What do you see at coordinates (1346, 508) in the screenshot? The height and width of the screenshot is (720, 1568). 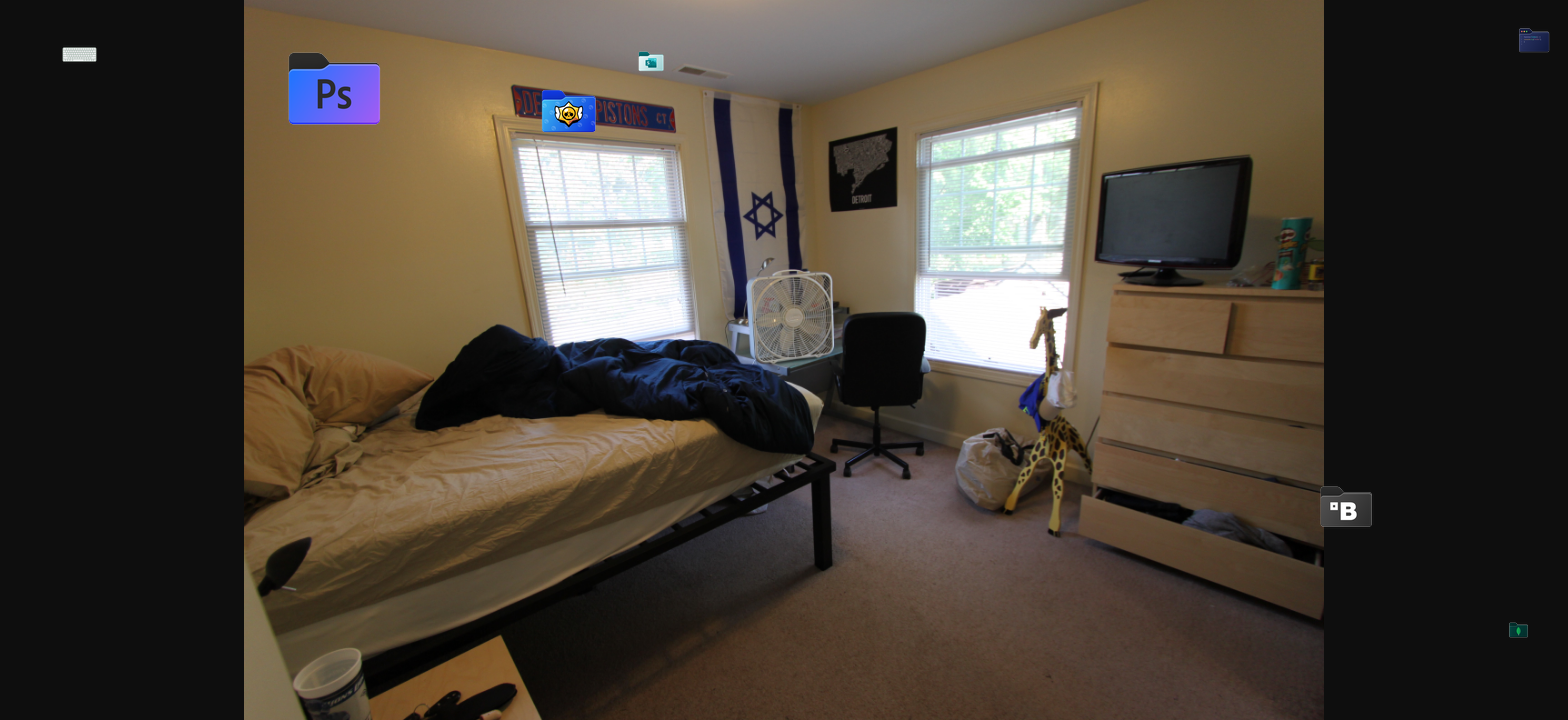 I see `open bethesda.net game files folder` at bounding box center [1346, 508].